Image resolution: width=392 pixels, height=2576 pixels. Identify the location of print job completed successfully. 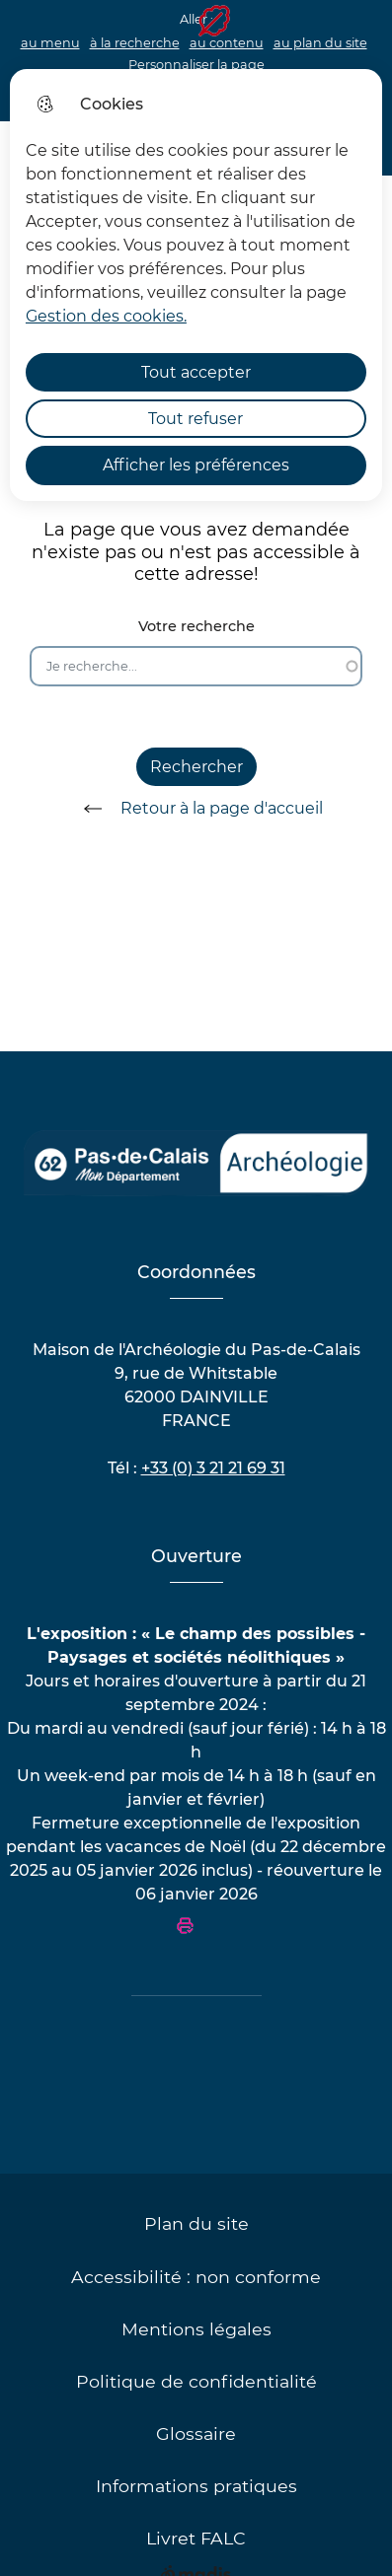
(185, 1925).